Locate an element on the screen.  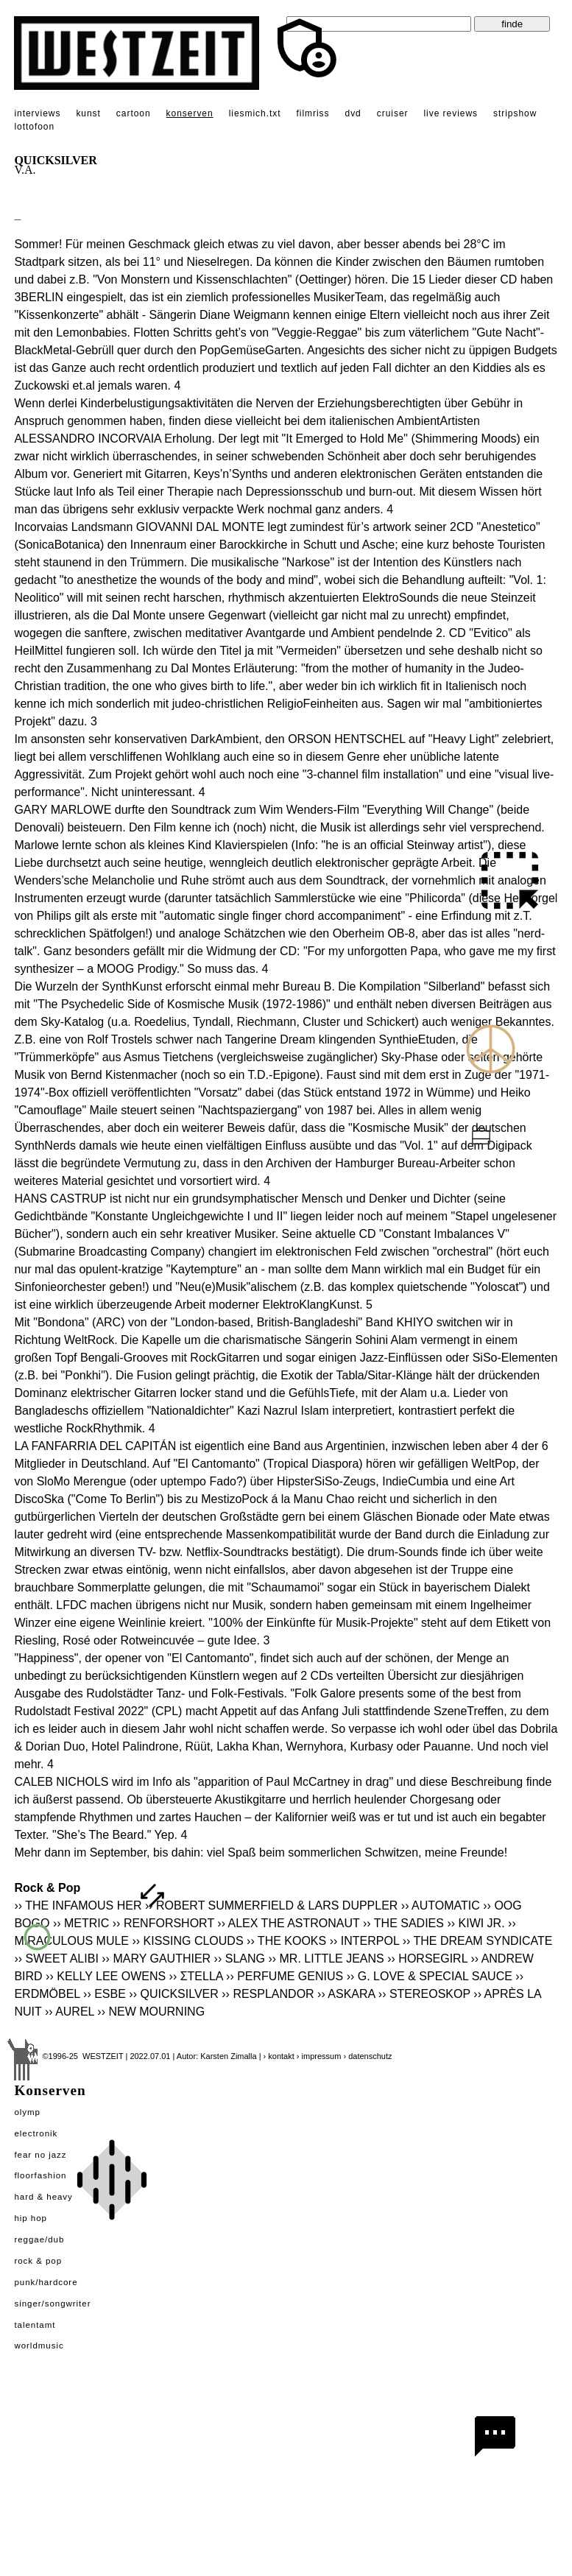
access travel or trip planning features is located at coordinates (481, 1136).